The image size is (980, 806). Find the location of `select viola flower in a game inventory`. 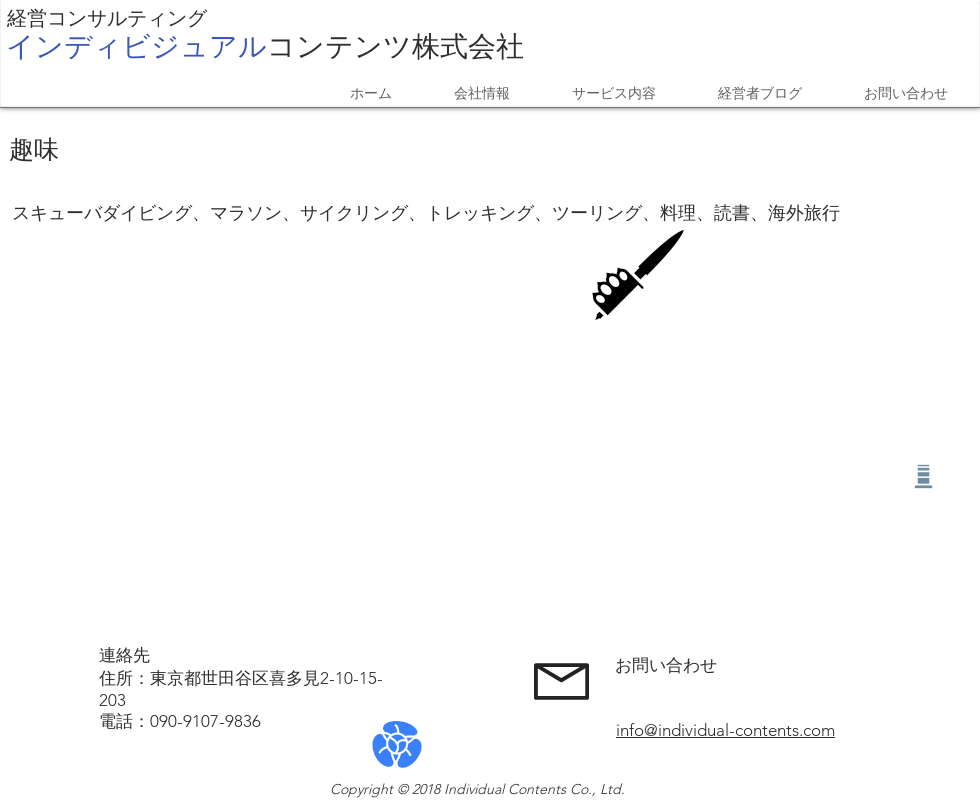

select viola flower in a game inventory is located at coordinates (397, 744).